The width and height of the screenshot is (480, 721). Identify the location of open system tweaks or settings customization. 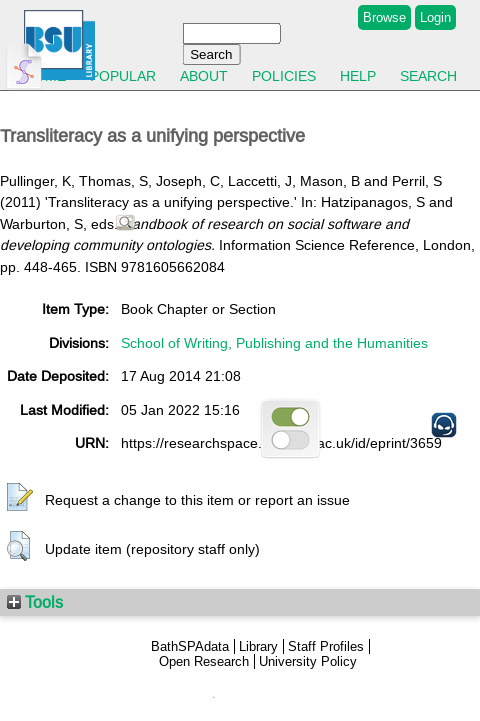
(290, 428).